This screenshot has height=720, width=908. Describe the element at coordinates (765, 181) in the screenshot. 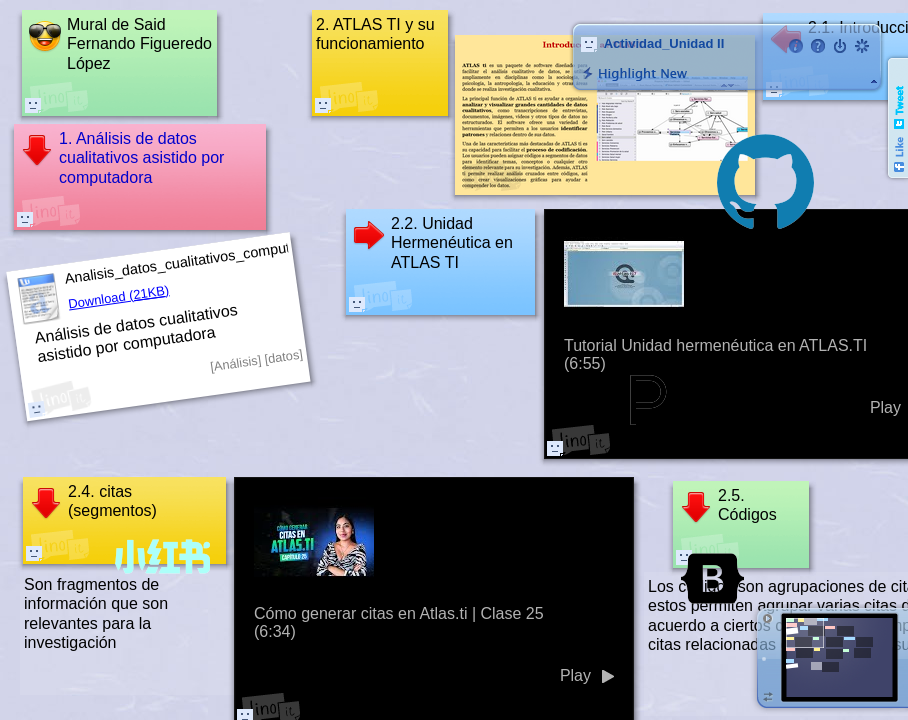

I see `visit github profile or repository` at that location.